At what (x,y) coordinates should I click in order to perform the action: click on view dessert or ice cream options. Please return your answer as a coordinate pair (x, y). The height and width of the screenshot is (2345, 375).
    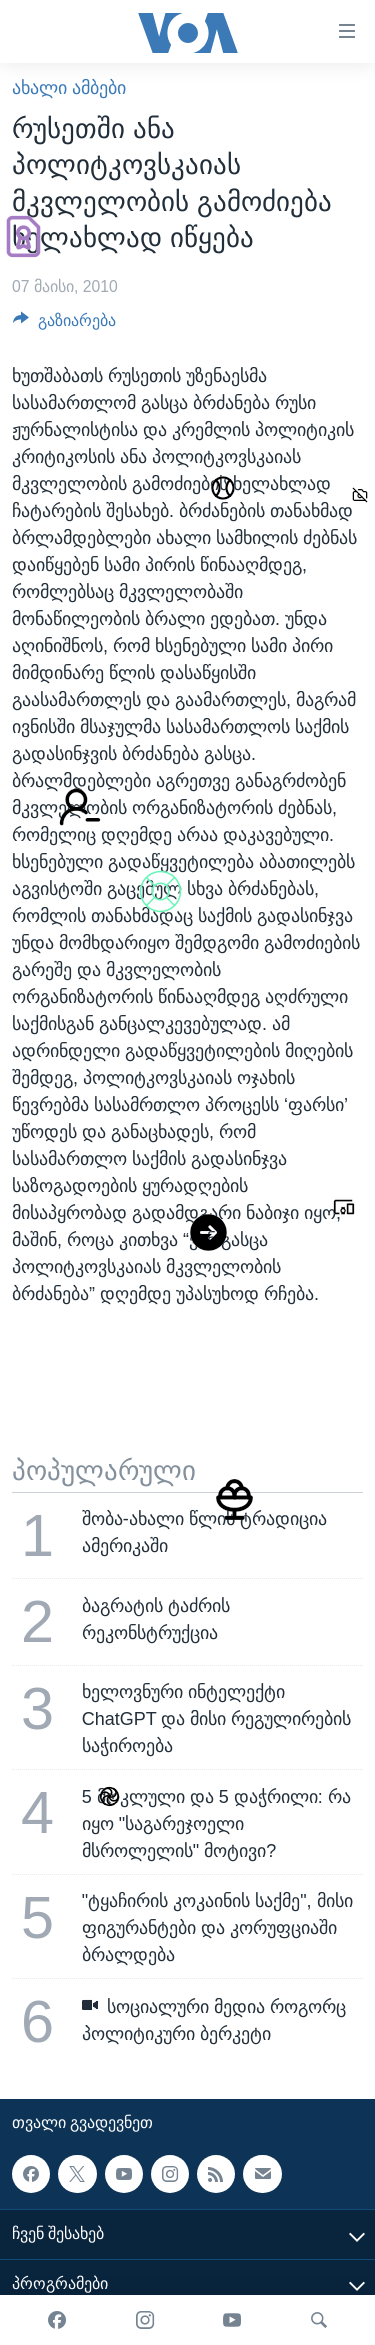
    Looking at the image, I should click on (234, 1499).